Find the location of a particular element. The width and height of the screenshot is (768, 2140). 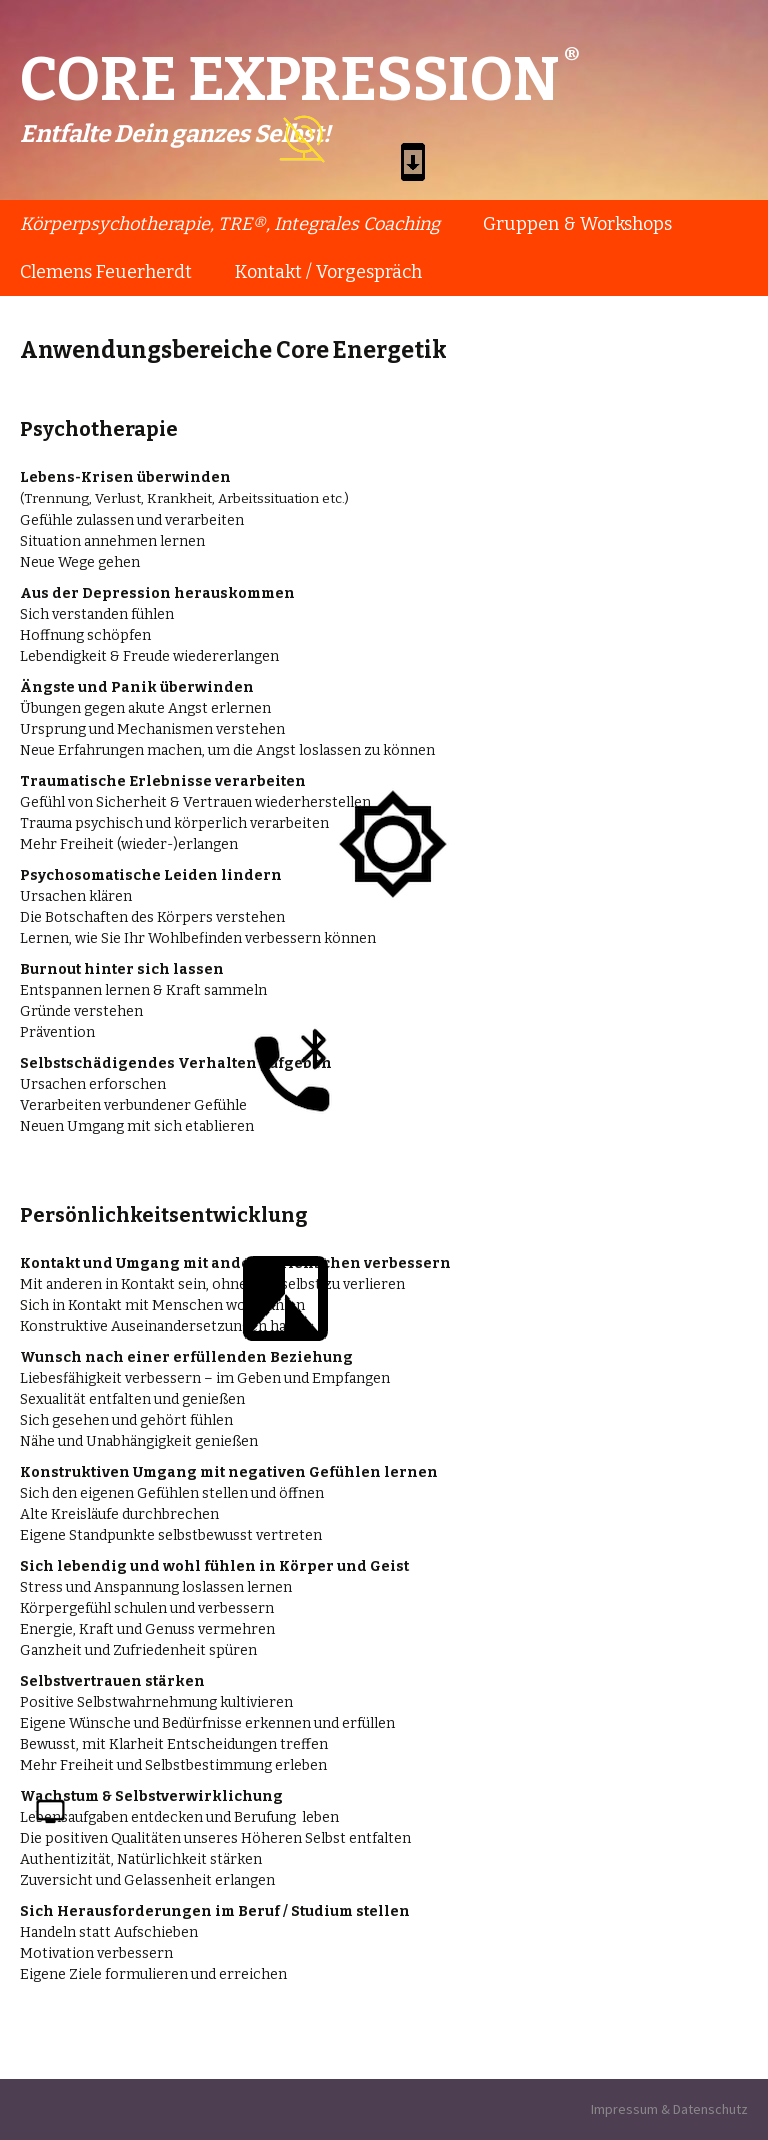

phone call connected via bluetooth speaker is located at coordinates (292, 1074).